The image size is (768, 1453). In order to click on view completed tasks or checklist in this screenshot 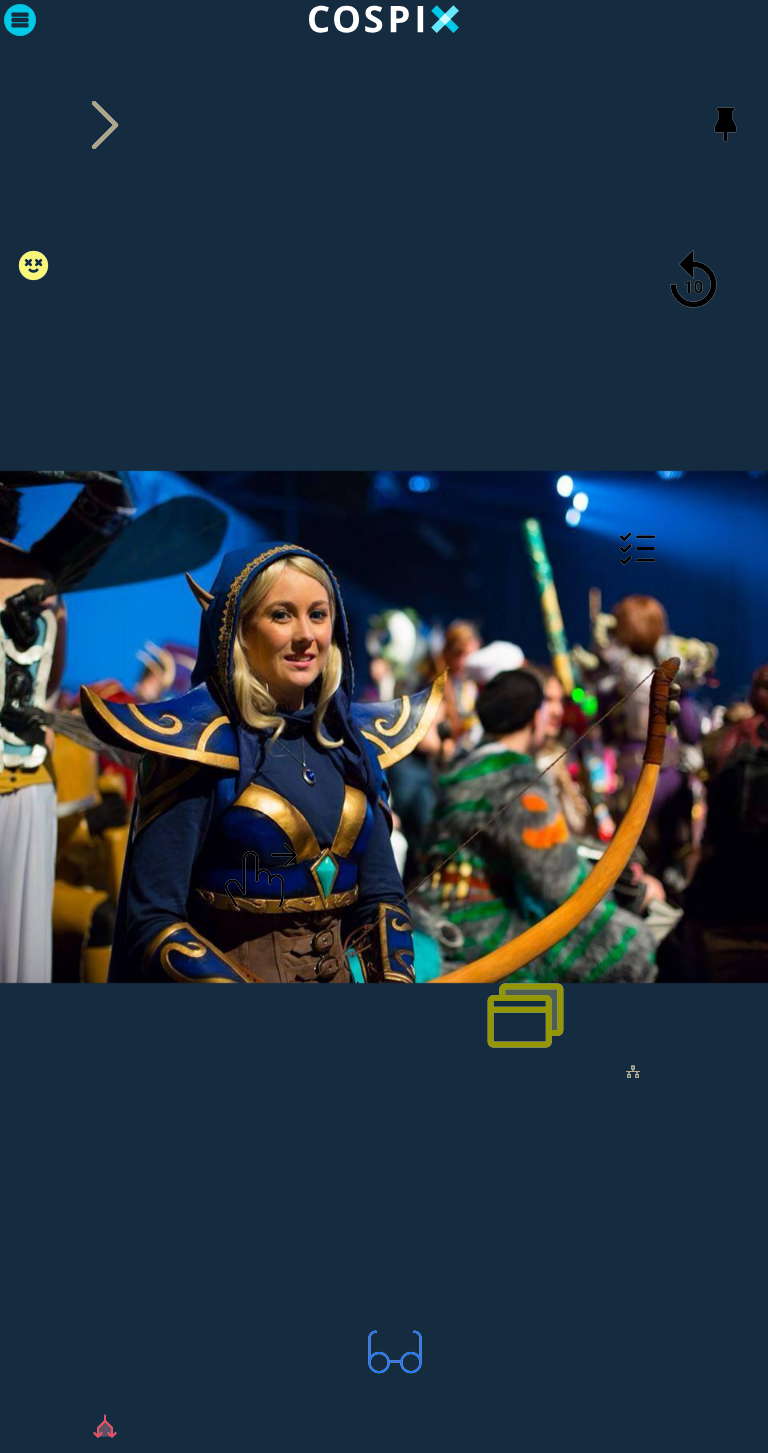, I will do `click(637, 548)`.